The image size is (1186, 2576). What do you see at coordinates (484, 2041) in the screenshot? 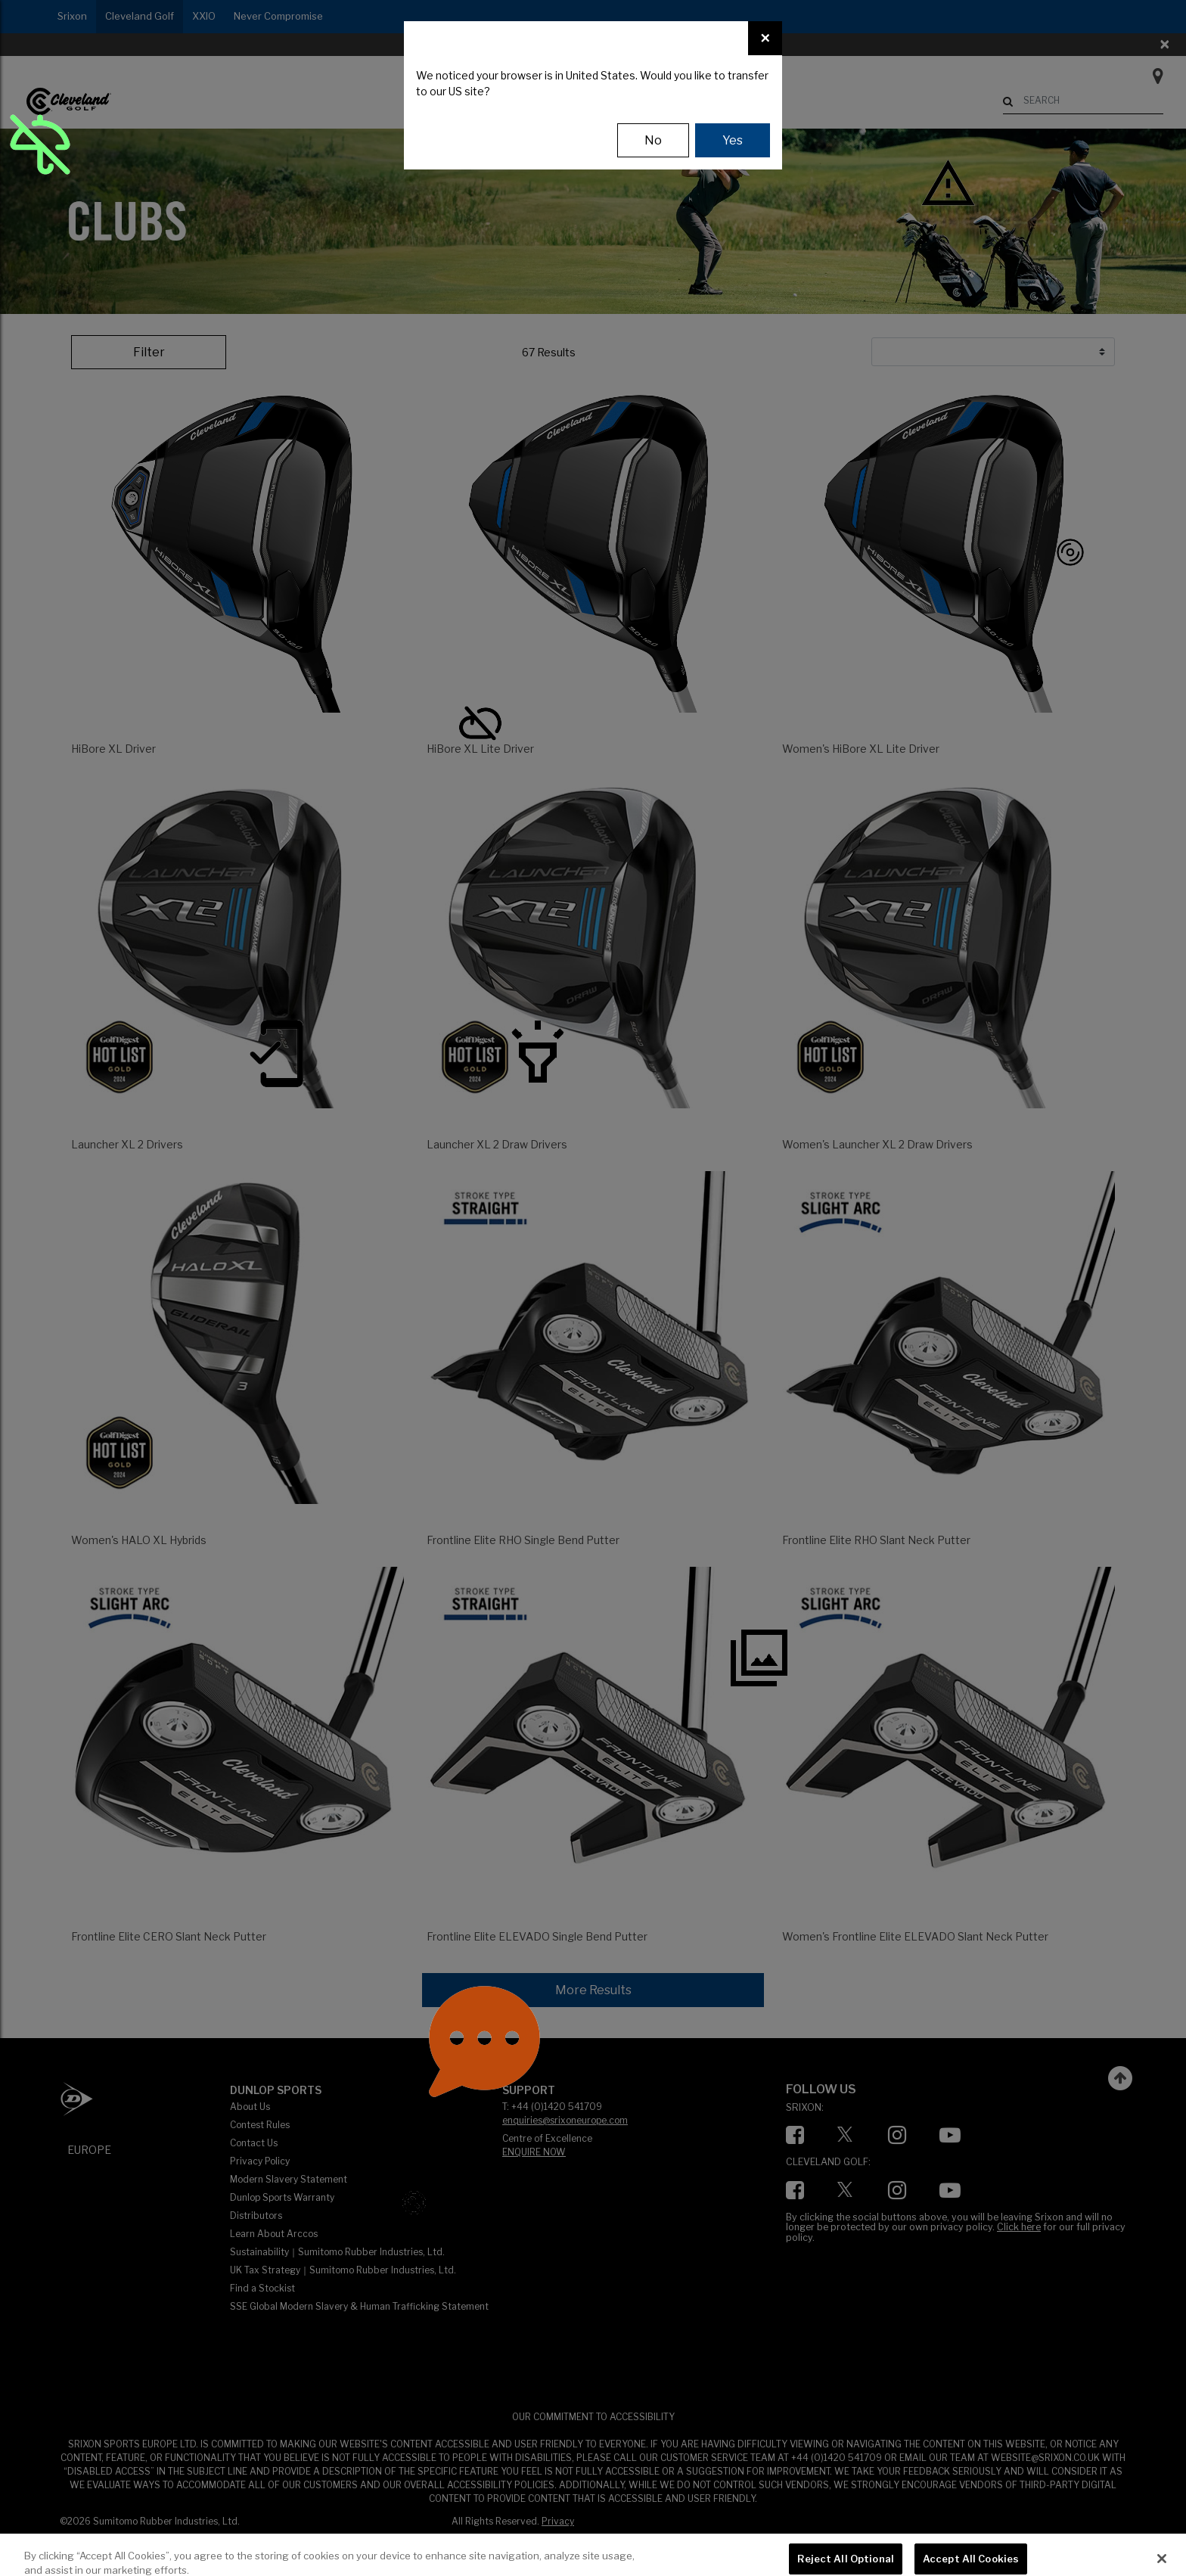
I see `open the comments section` at bounding box center [484, 2041].